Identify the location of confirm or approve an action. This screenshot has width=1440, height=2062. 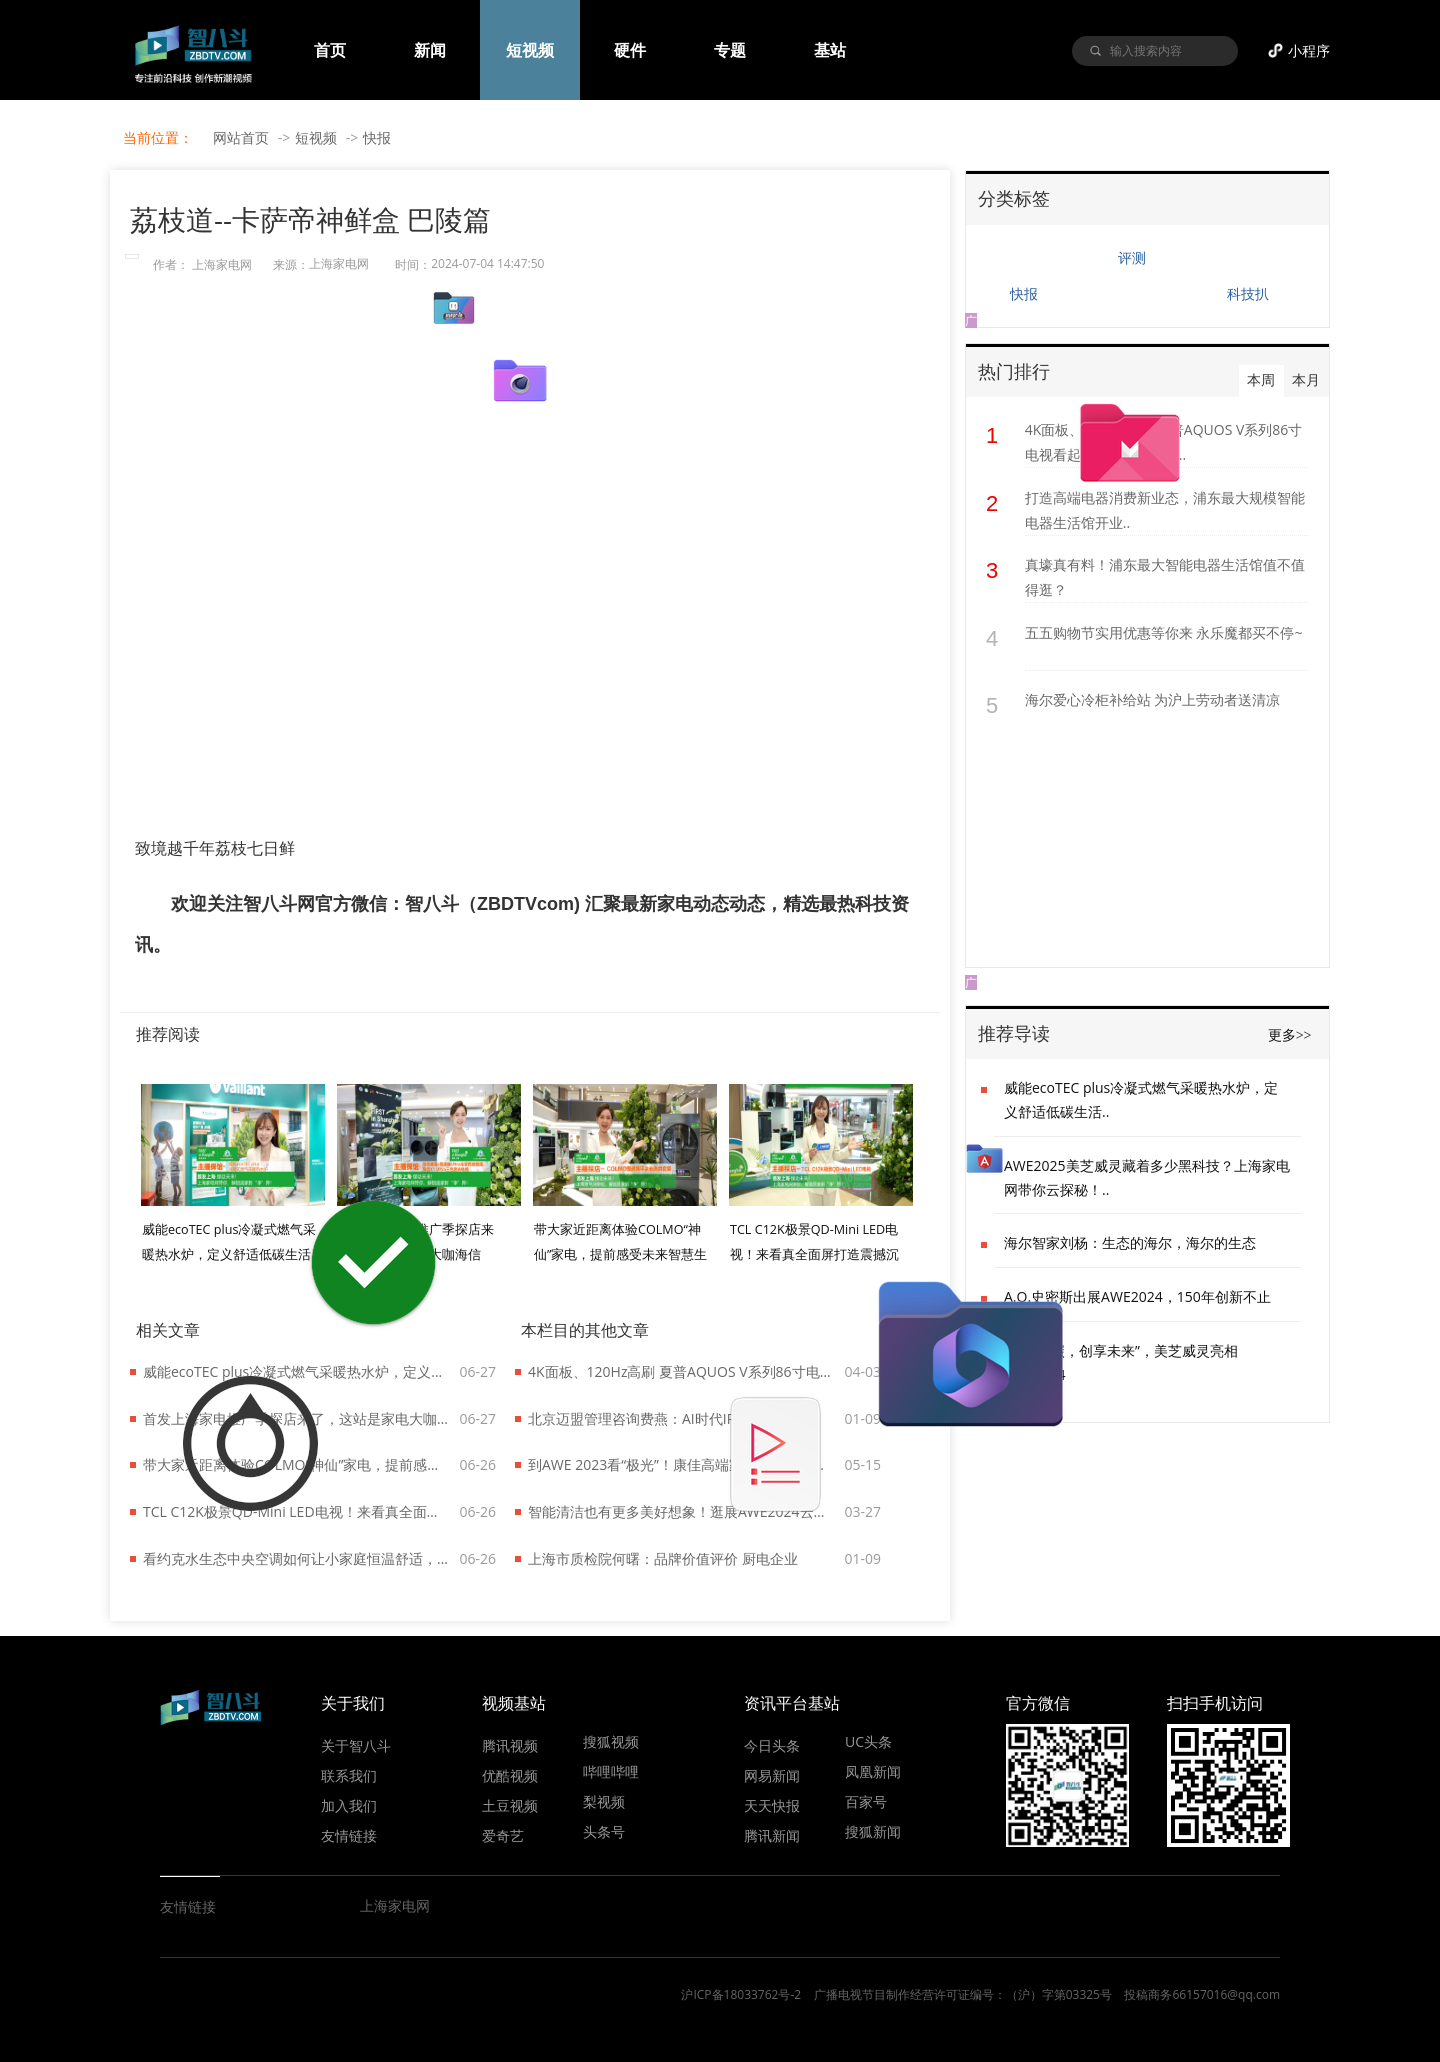
(373, 1262).